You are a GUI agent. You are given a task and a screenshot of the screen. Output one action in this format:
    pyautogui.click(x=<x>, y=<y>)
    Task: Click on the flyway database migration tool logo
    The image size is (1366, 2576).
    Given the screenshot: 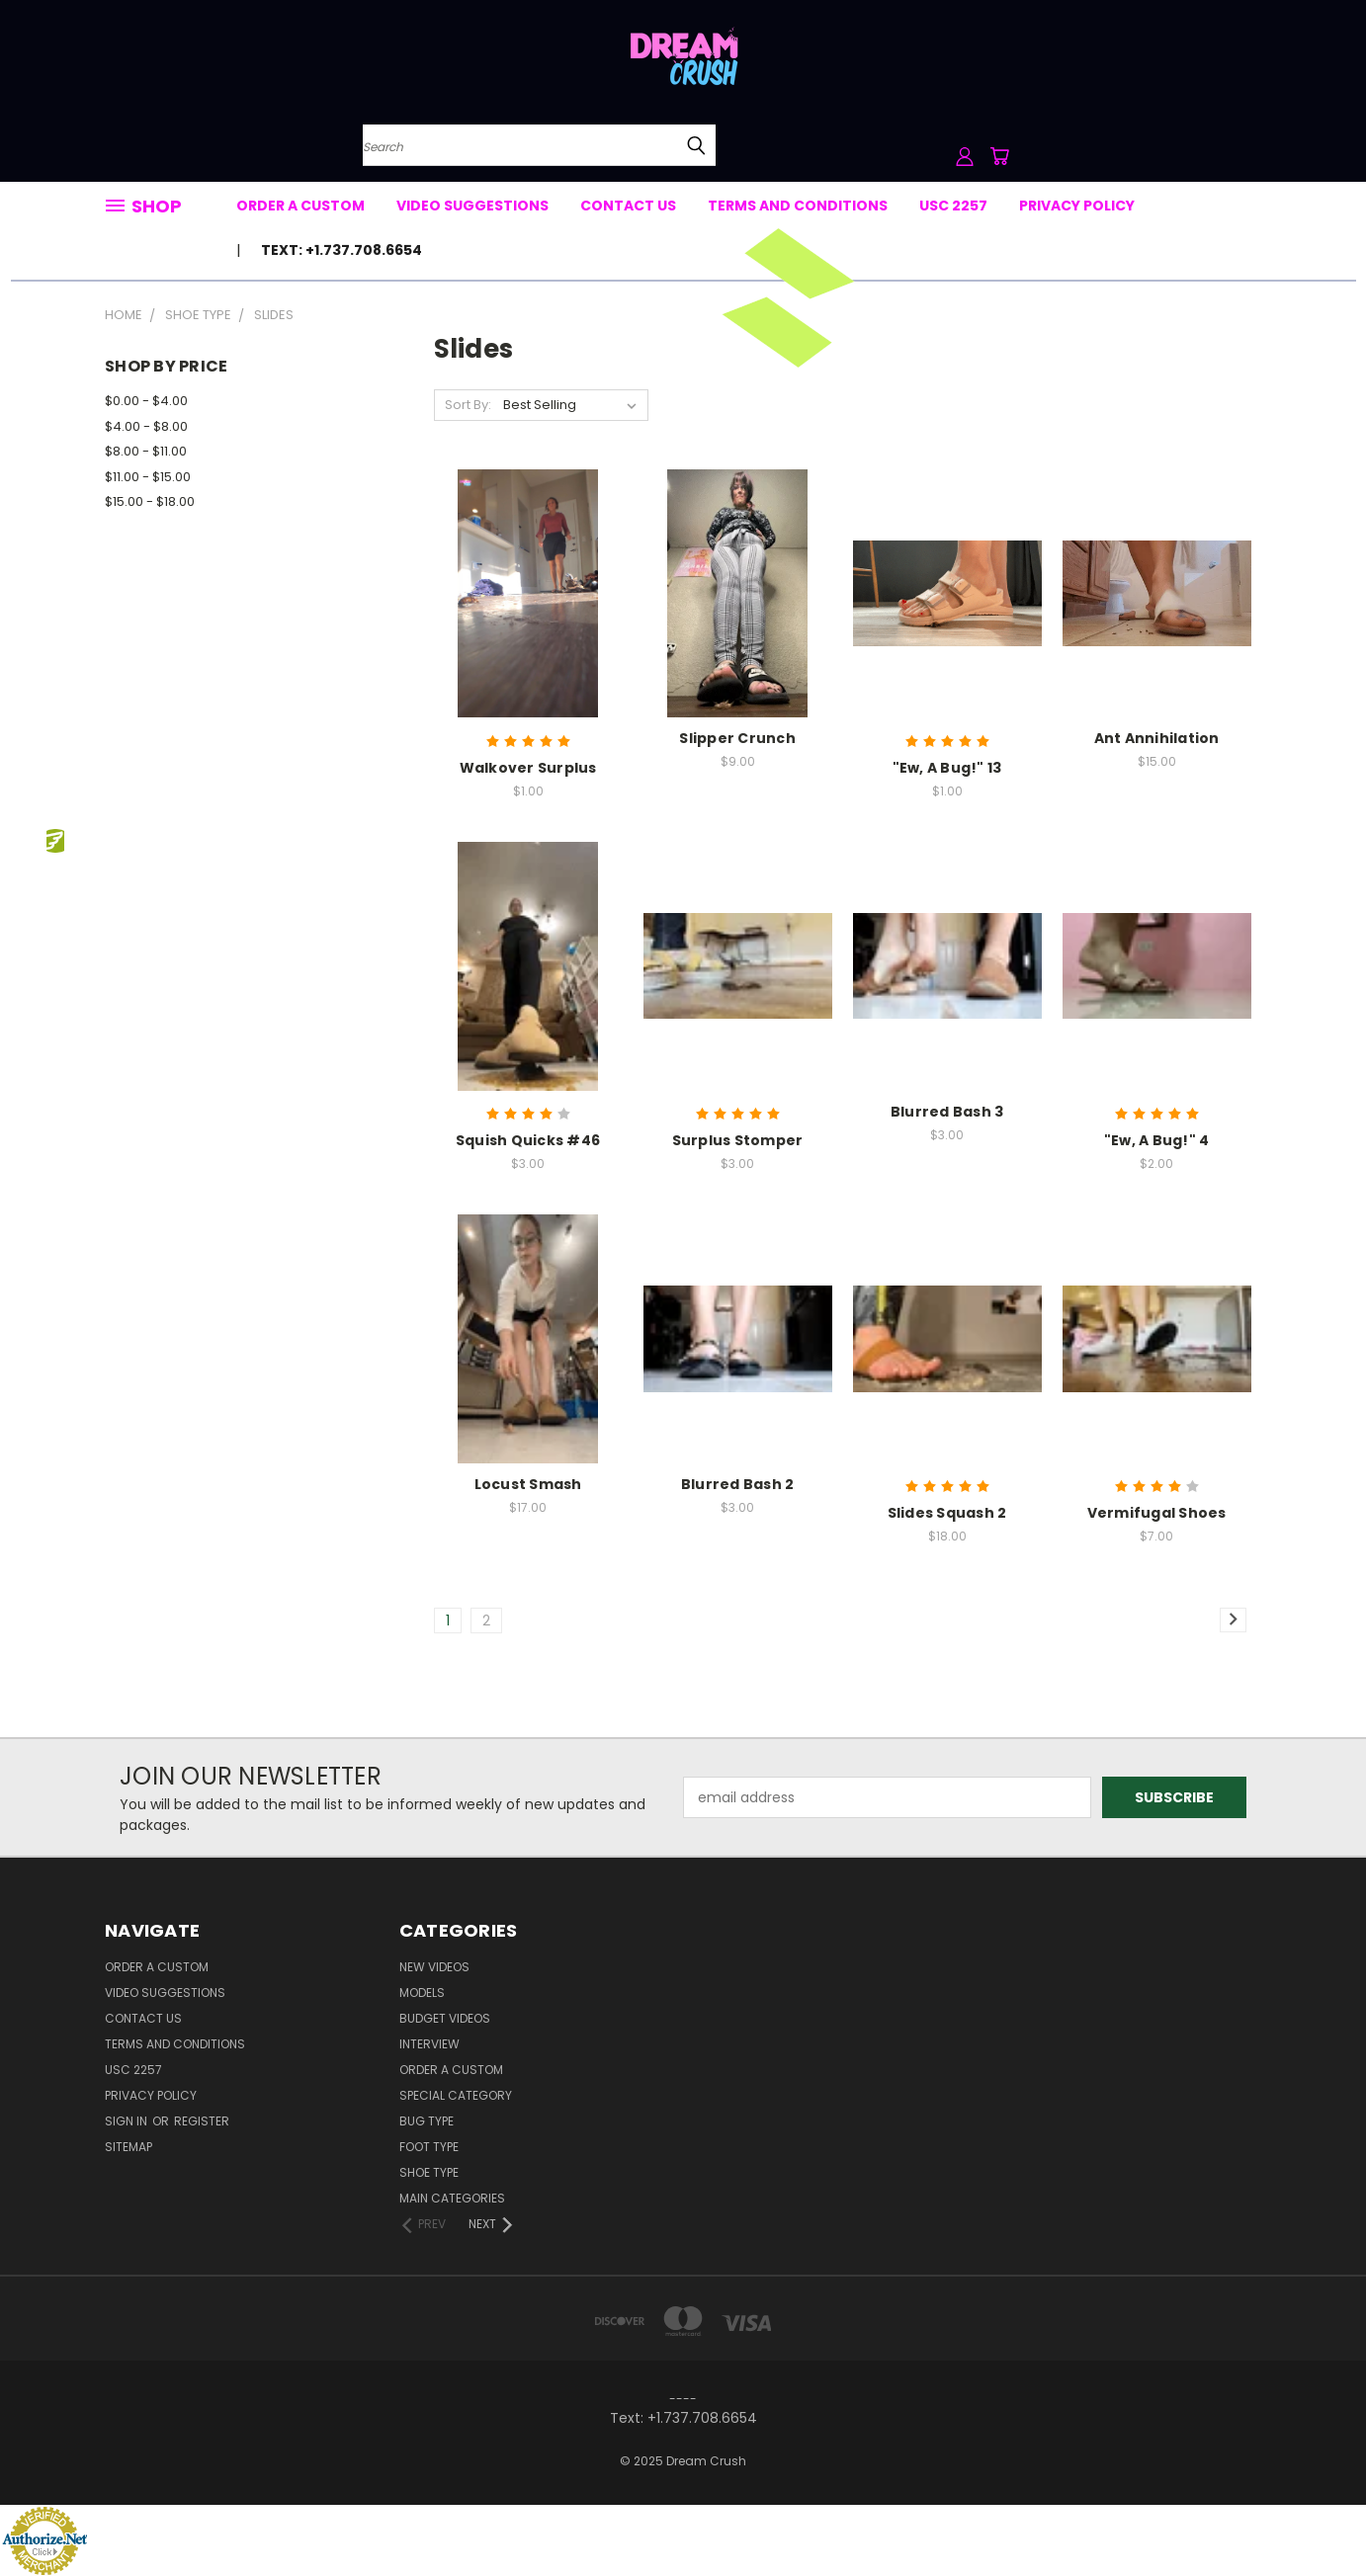 What is the action you would take?
    pyautogui.click(x=55, y=841)
    